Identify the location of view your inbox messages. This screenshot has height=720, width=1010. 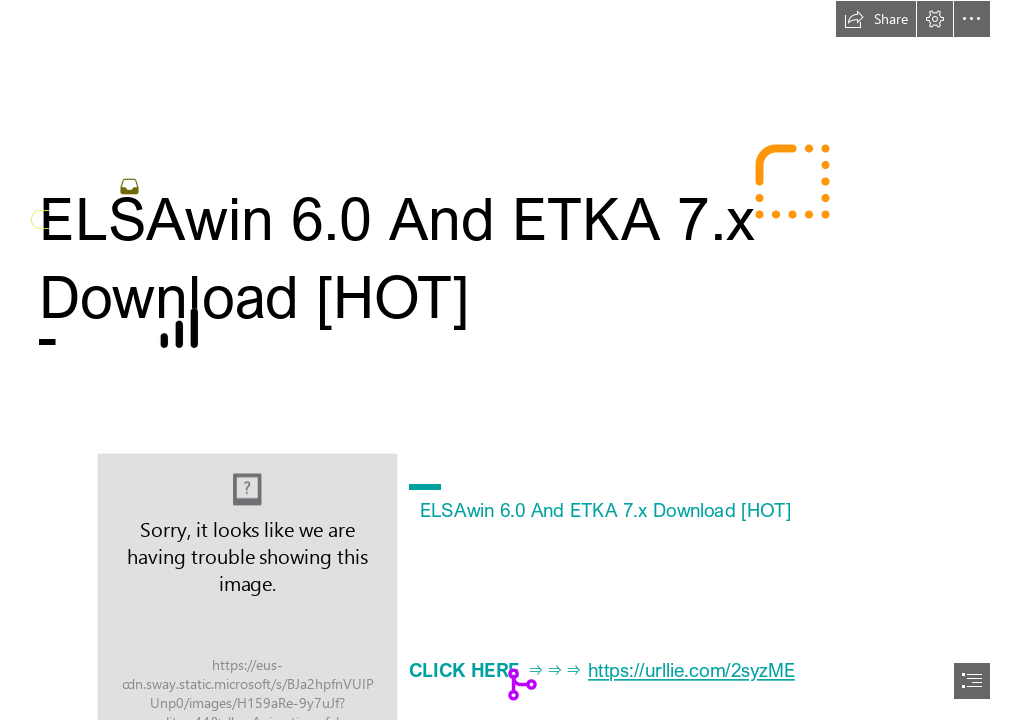
(129, 186).